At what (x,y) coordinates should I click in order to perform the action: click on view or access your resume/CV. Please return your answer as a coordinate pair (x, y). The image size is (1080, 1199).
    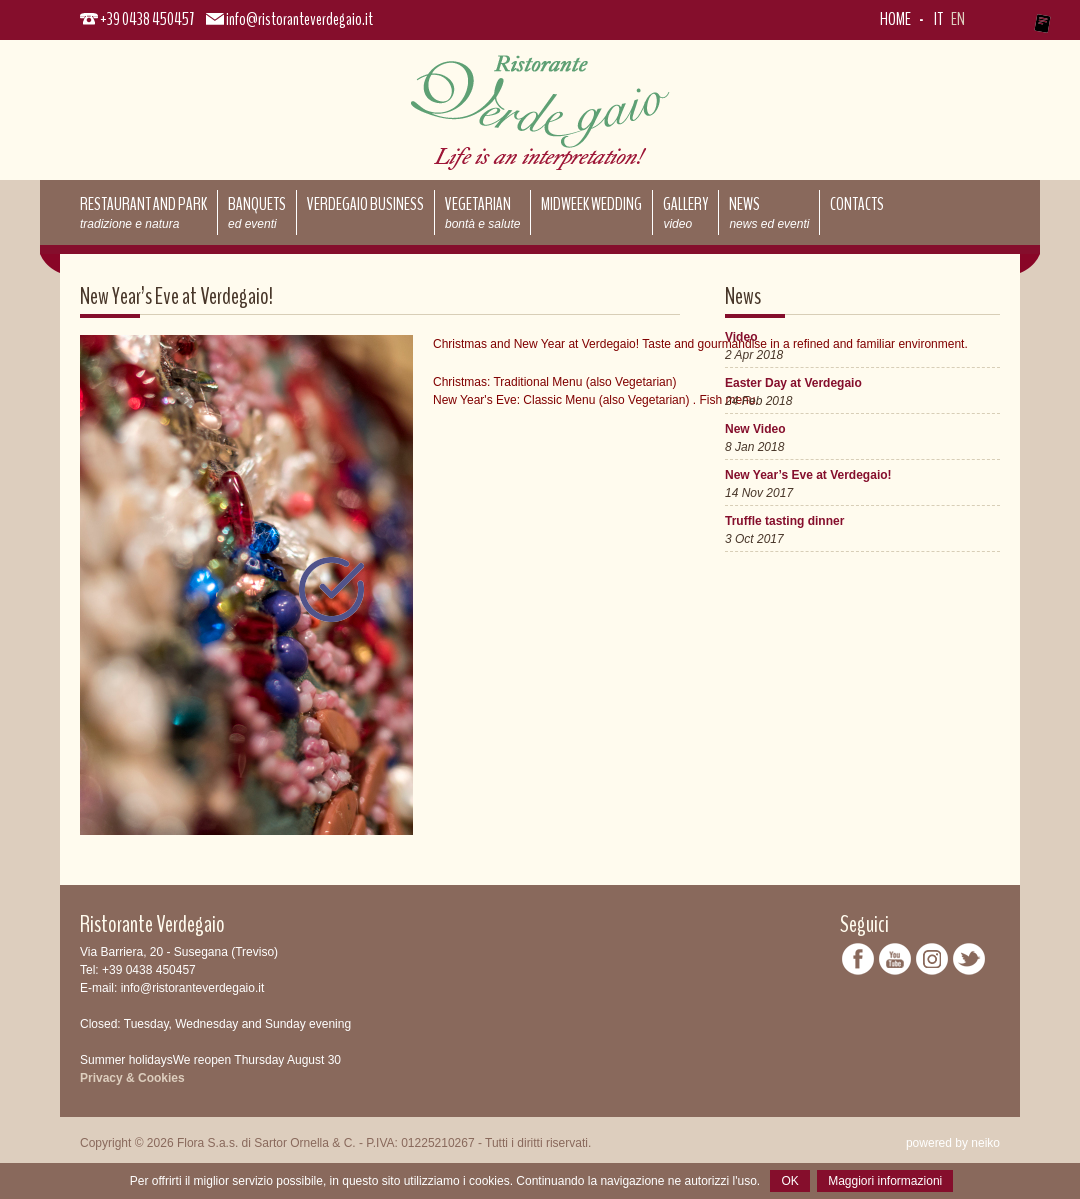
    Looking at the image, I should click on (1042, 23).